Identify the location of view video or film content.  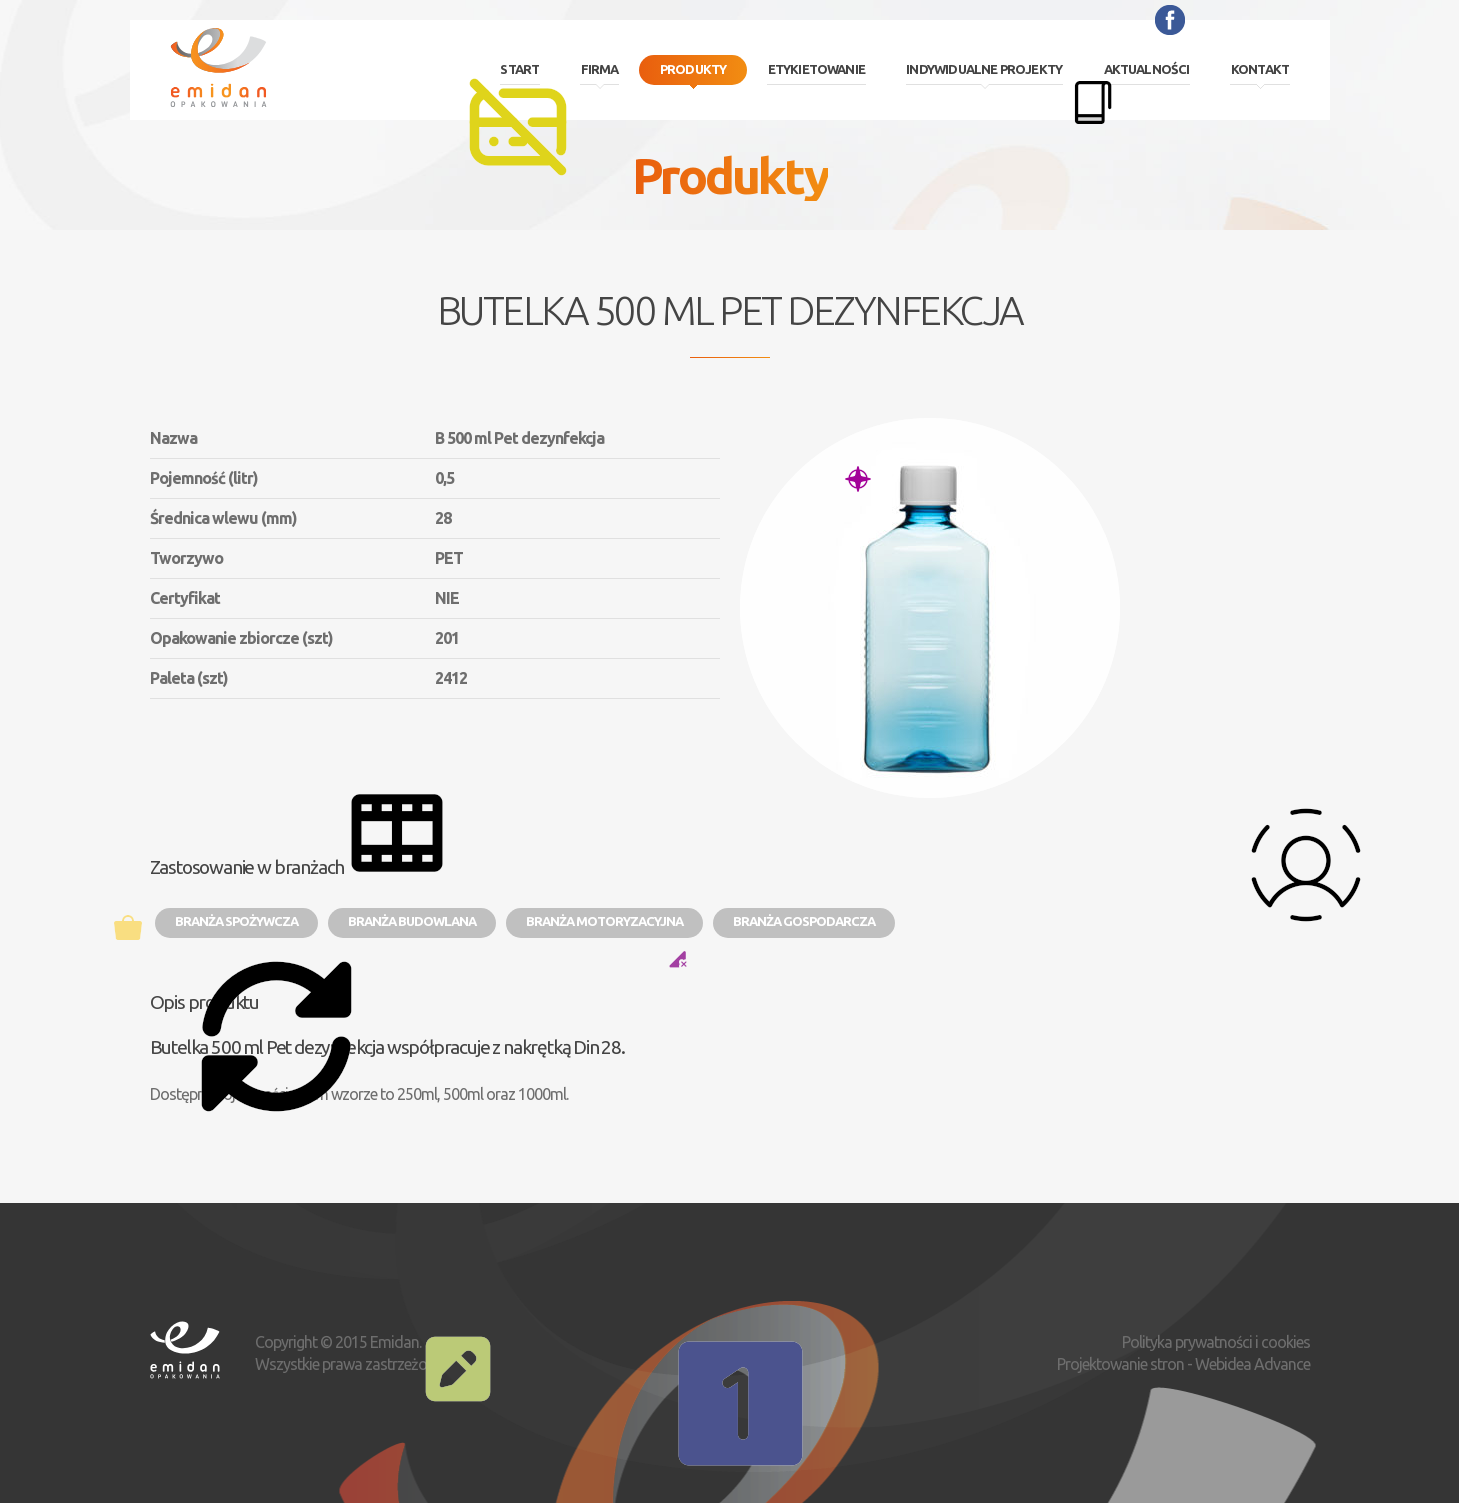
(397, 833).